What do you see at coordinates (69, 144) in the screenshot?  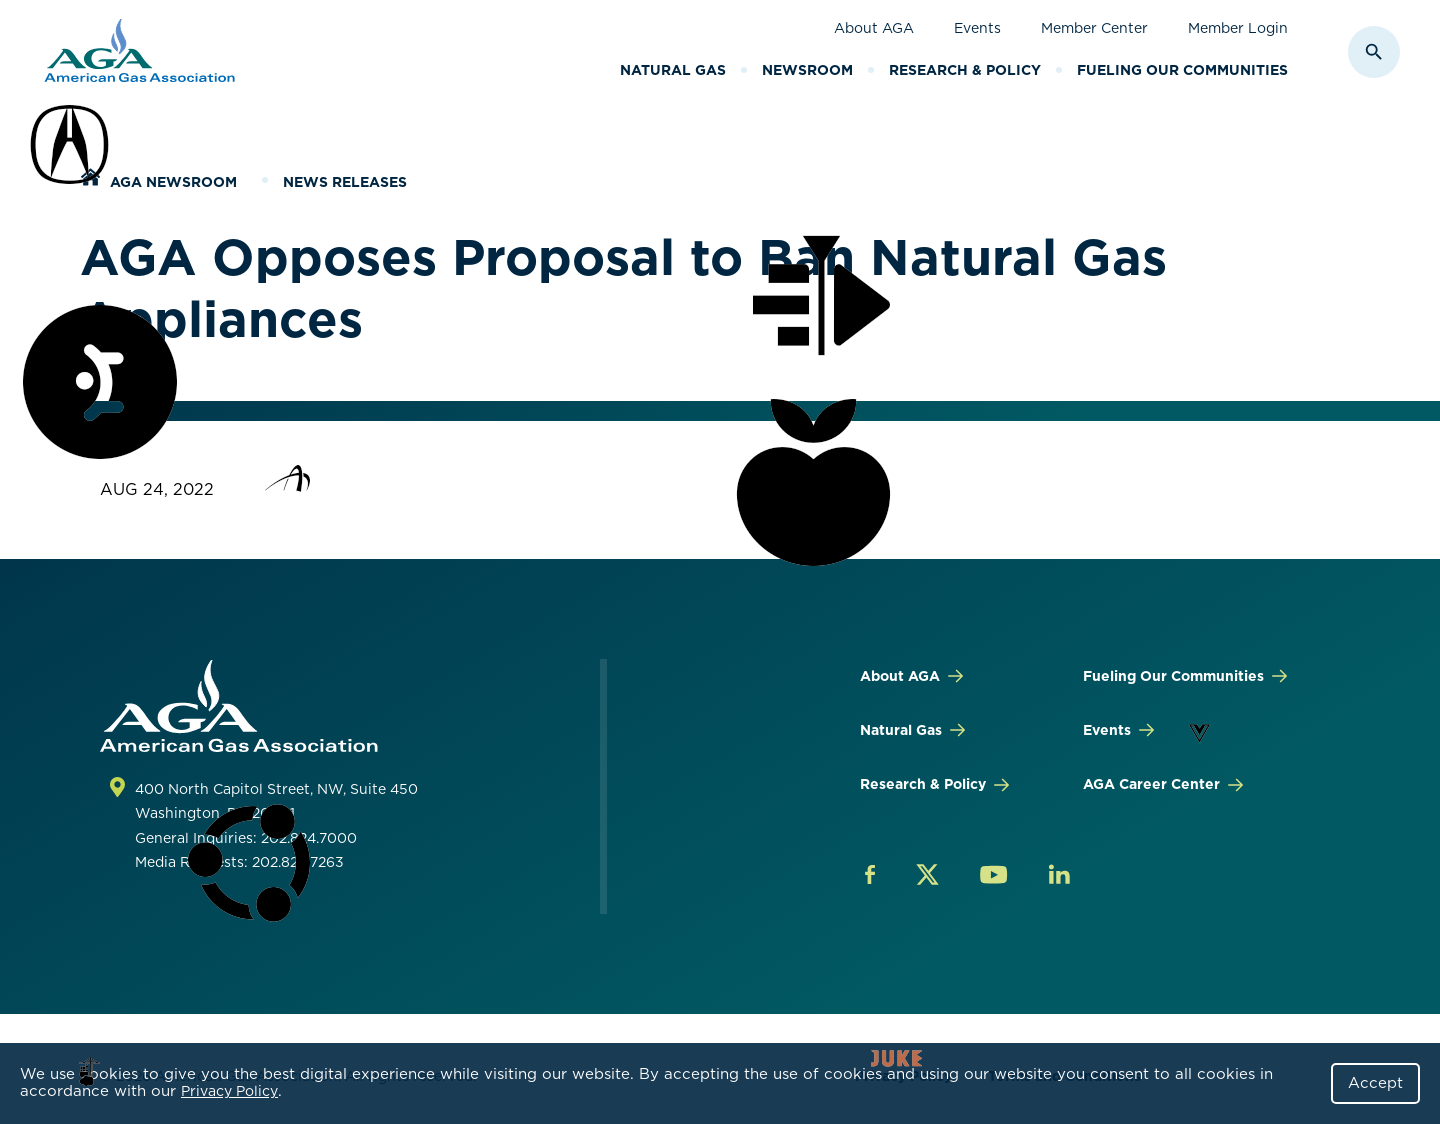 I see `Acura brand logo` at bounding box center [69, 144].